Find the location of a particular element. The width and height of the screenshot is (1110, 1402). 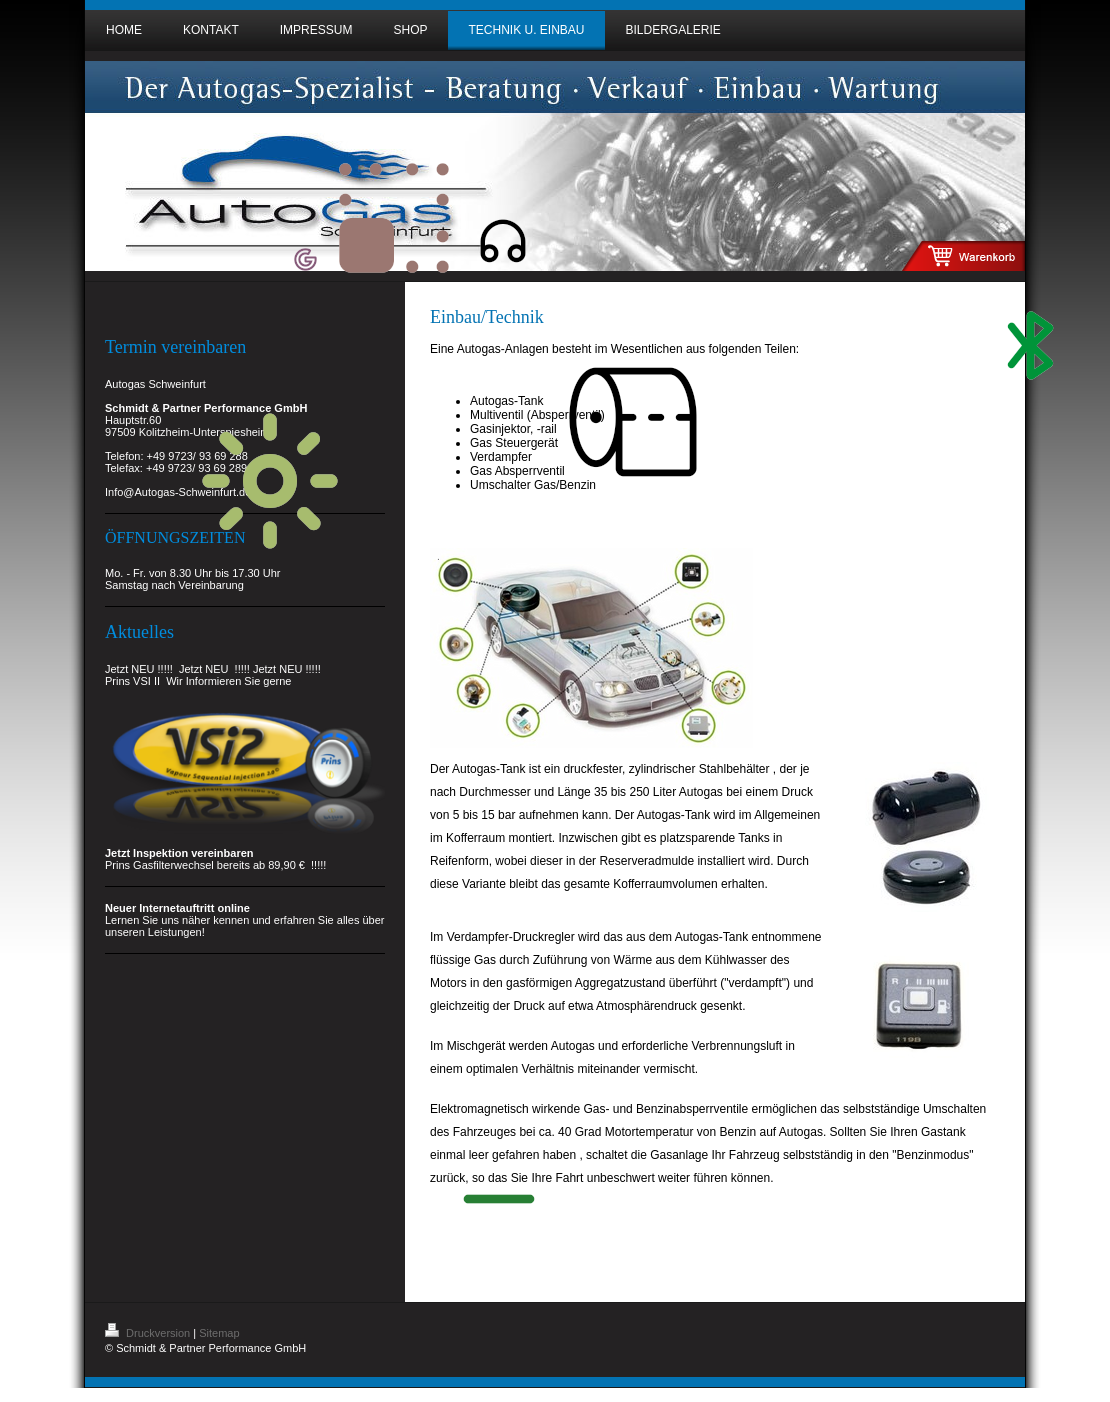

bathroom or restroom location indicator is located at coordinates (633, 422).